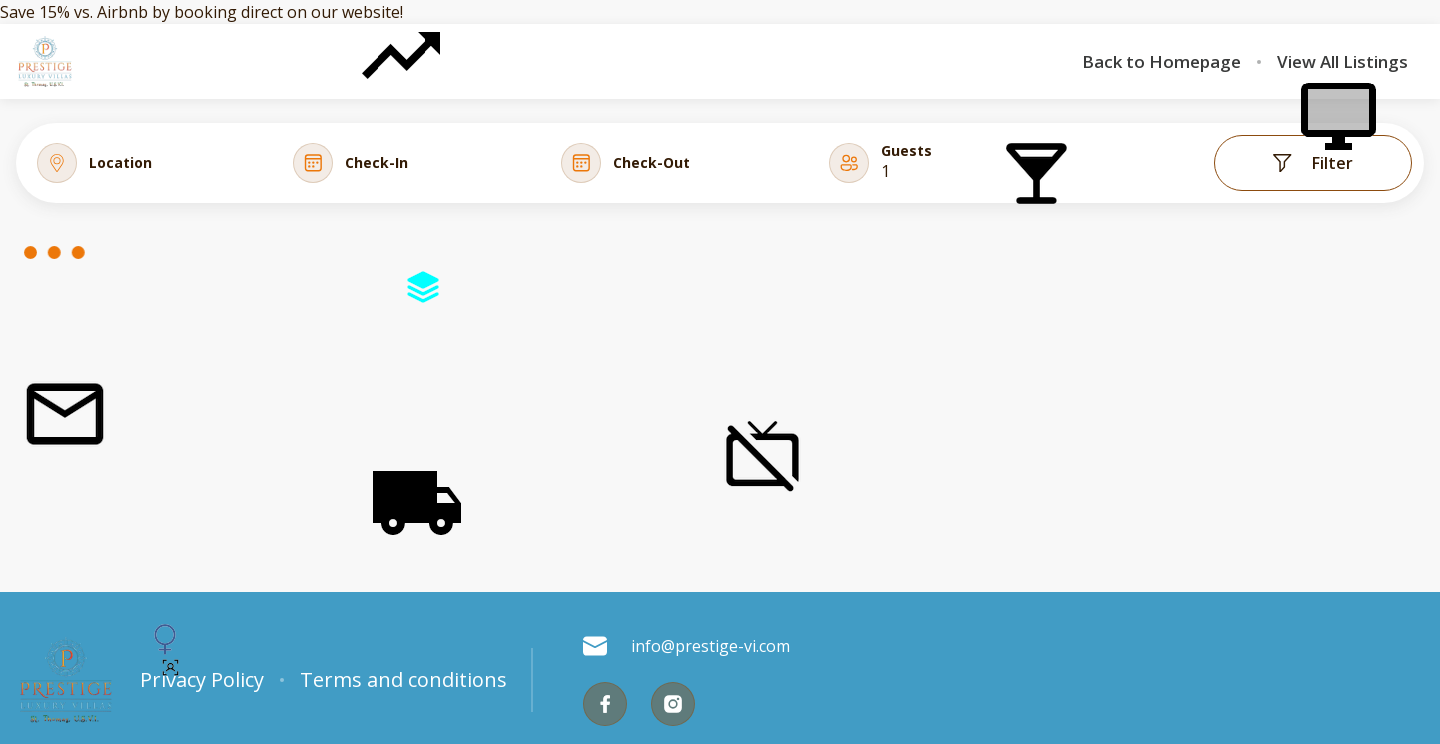 This screenshot has width=1440, height=744. Describe the element at coordinates (1338, 116) in the screenshot. I see `switch to desktop view` at that location.